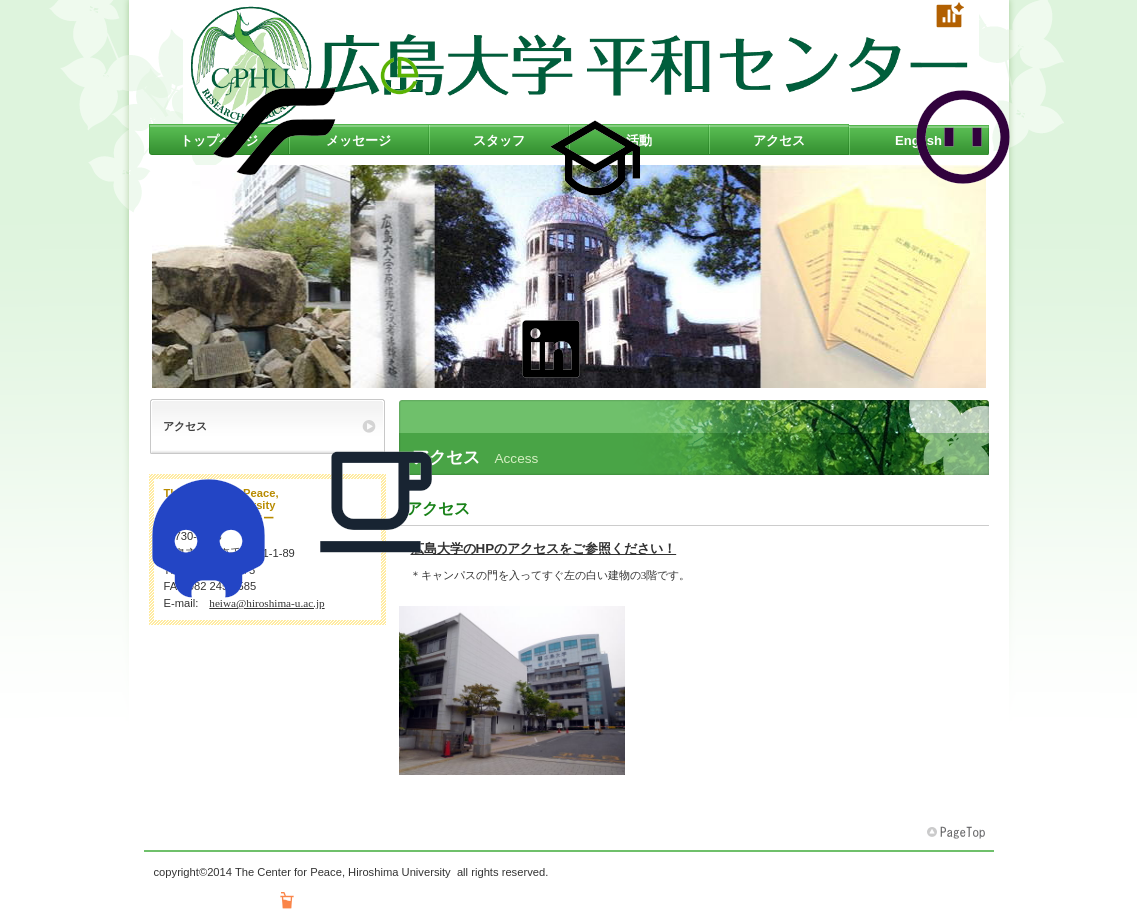 This screenshot has height=912, width=1137. What do you see at coordinates (208, 535) in the screenshot?
I see `indicates danger or hazardous content` at bounding box center [208, 535].